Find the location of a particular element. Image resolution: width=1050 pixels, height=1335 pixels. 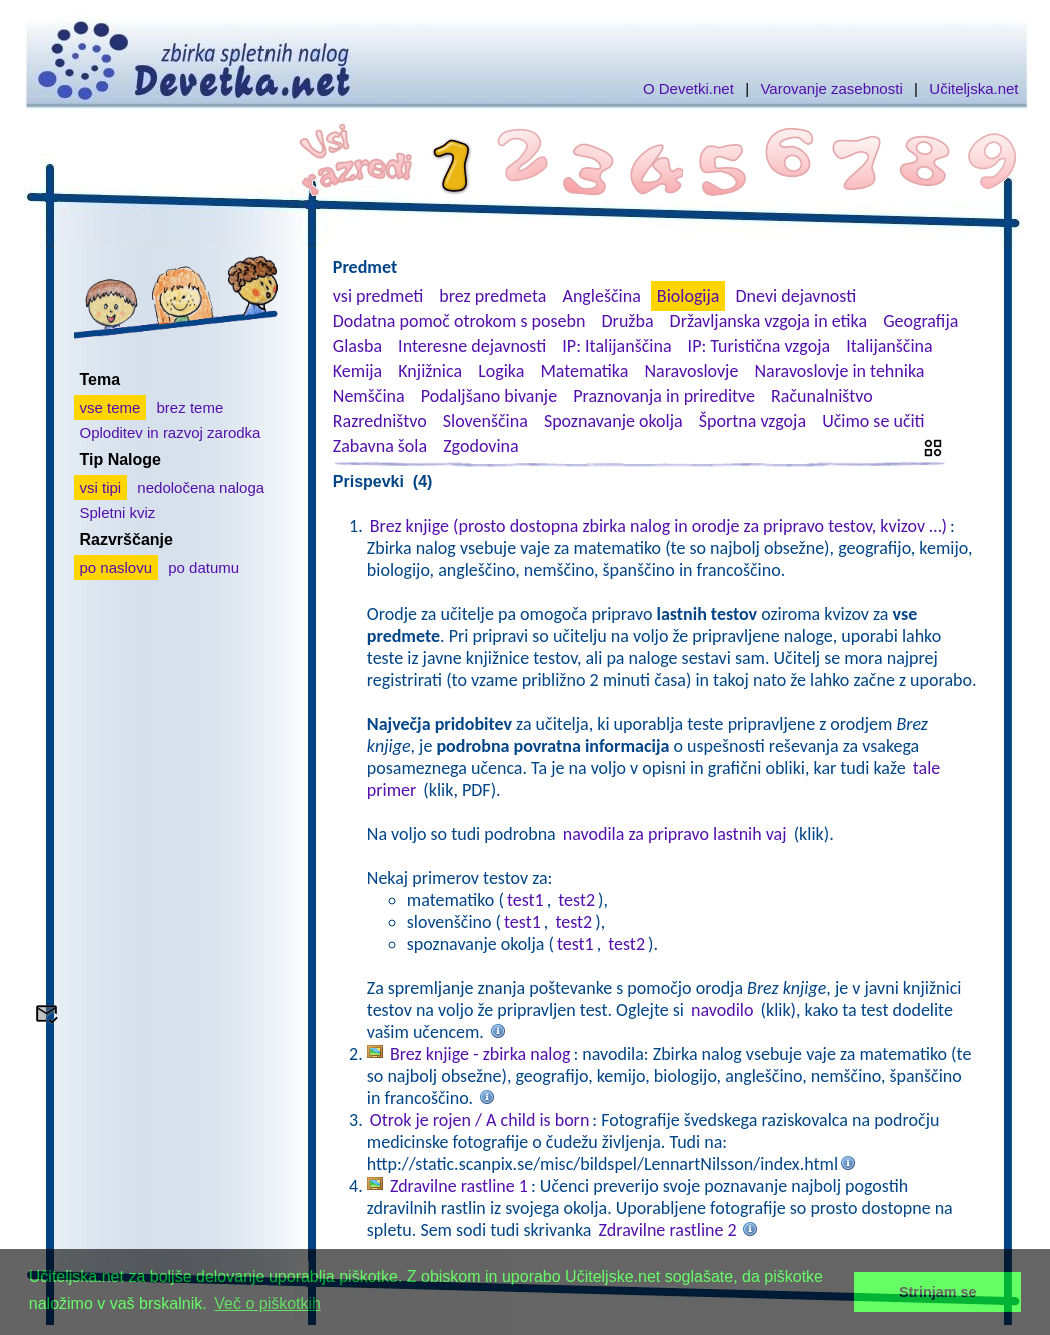

browse categories or sections is located at coordinates (933, 448).